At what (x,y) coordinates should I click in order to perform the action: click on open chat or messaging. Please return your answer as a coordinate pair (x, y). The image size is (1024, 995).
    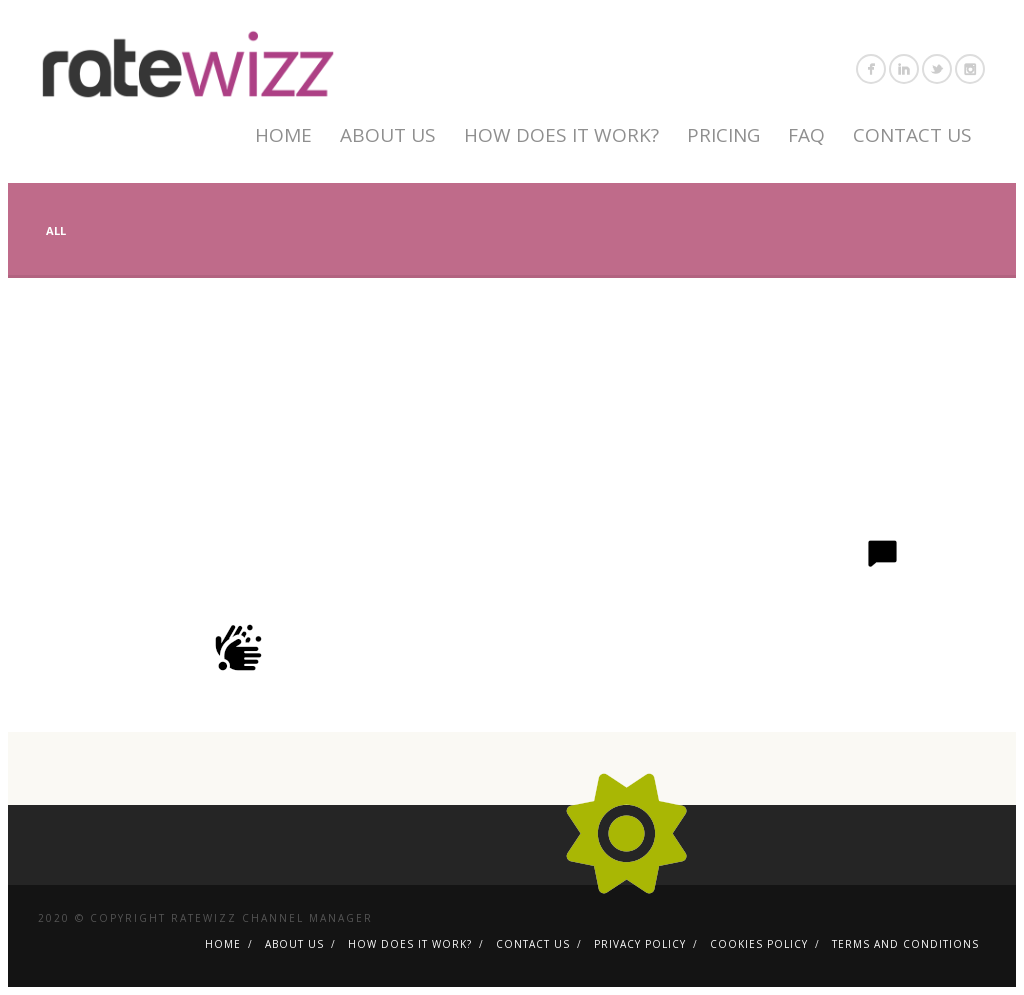
    Looking at the image, I should click on (882, 551).